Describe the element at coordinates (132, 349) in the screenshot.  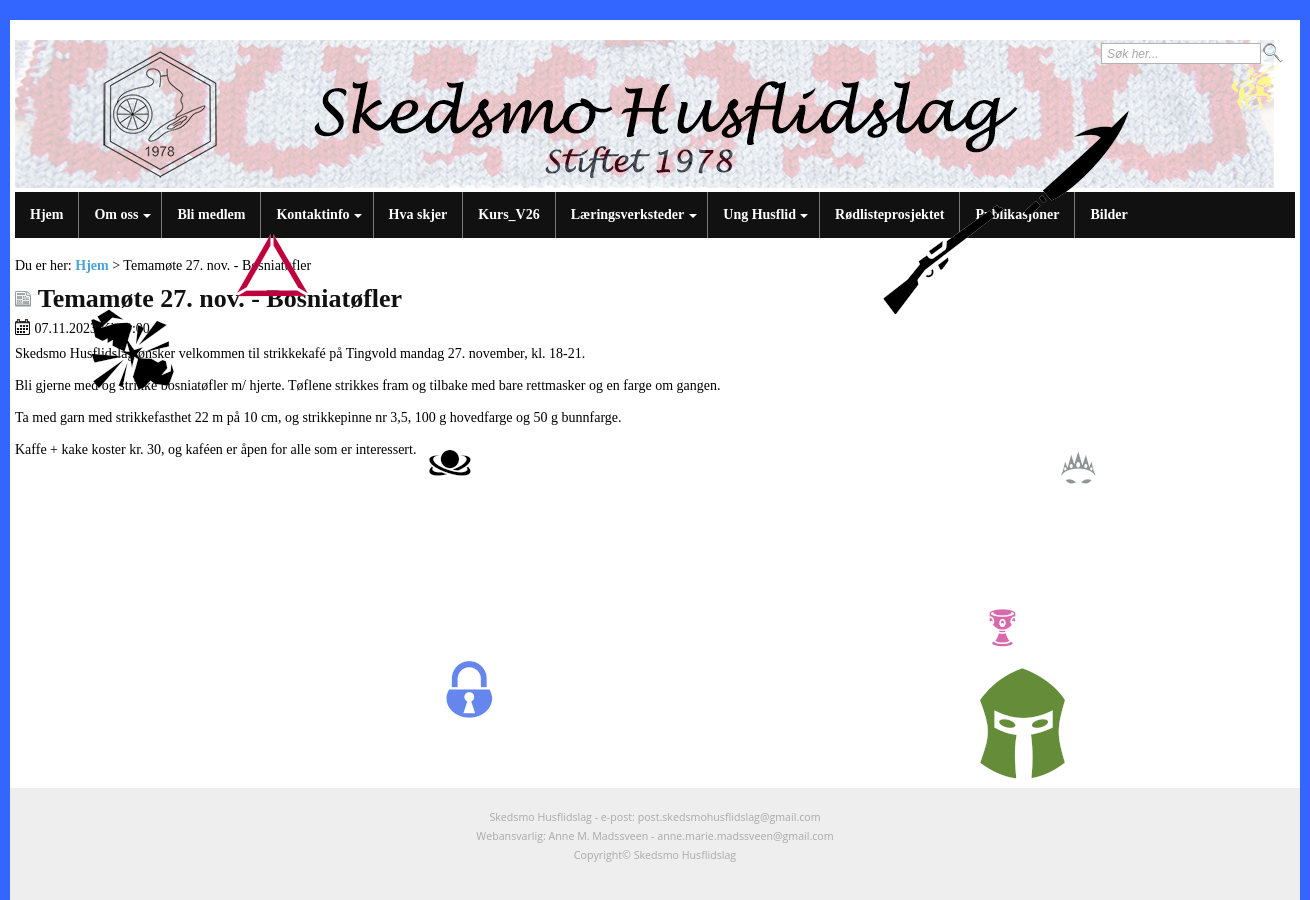
I see `indicates a spark or ignition action` at that location.